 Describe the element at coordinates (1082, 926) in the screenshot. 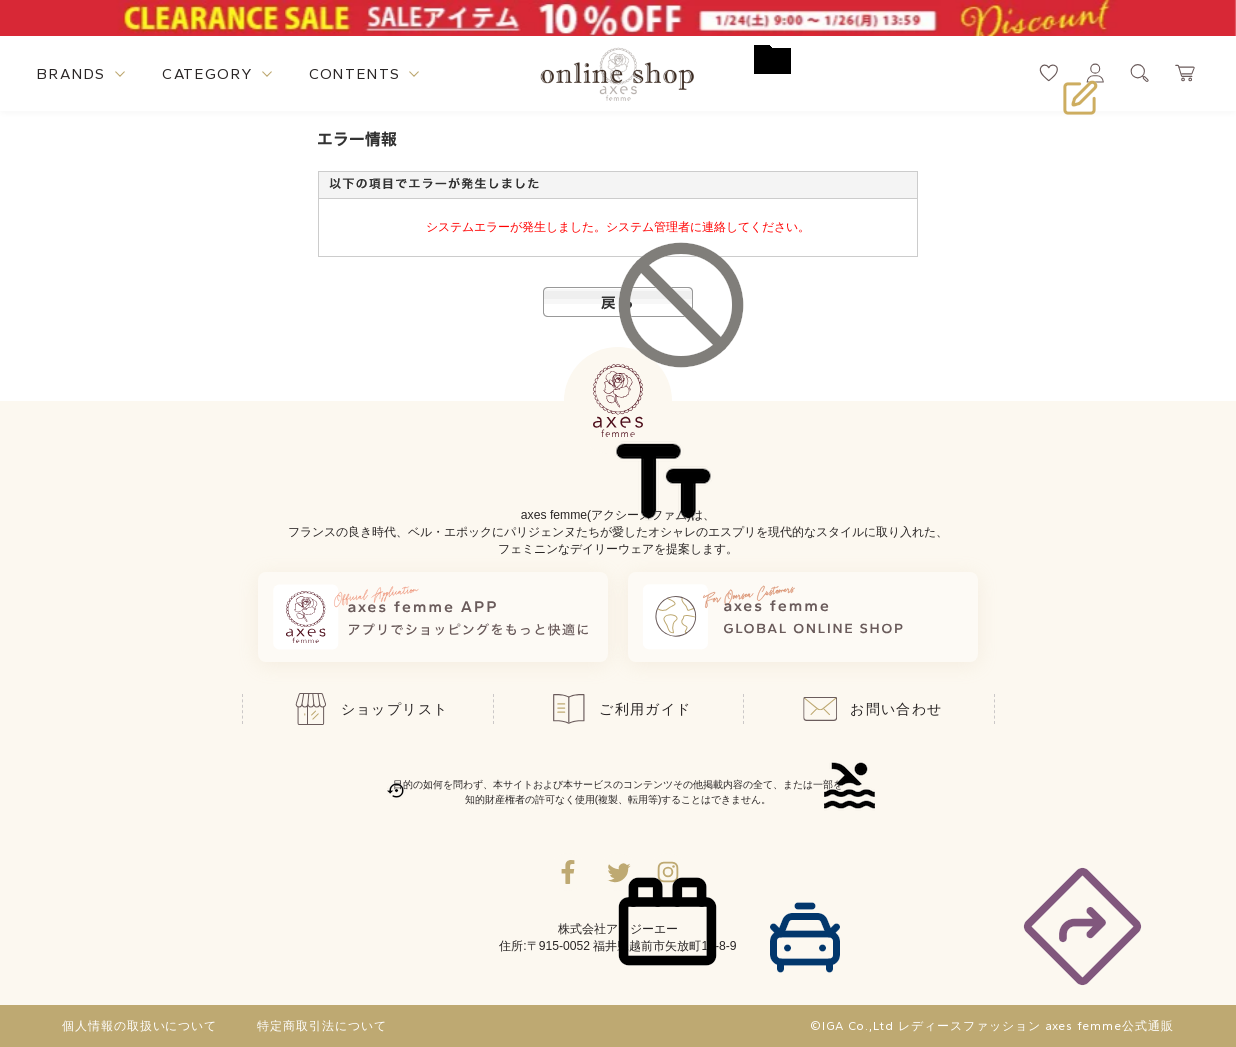

I see `indicates a turn or direction change ahead` at that location.